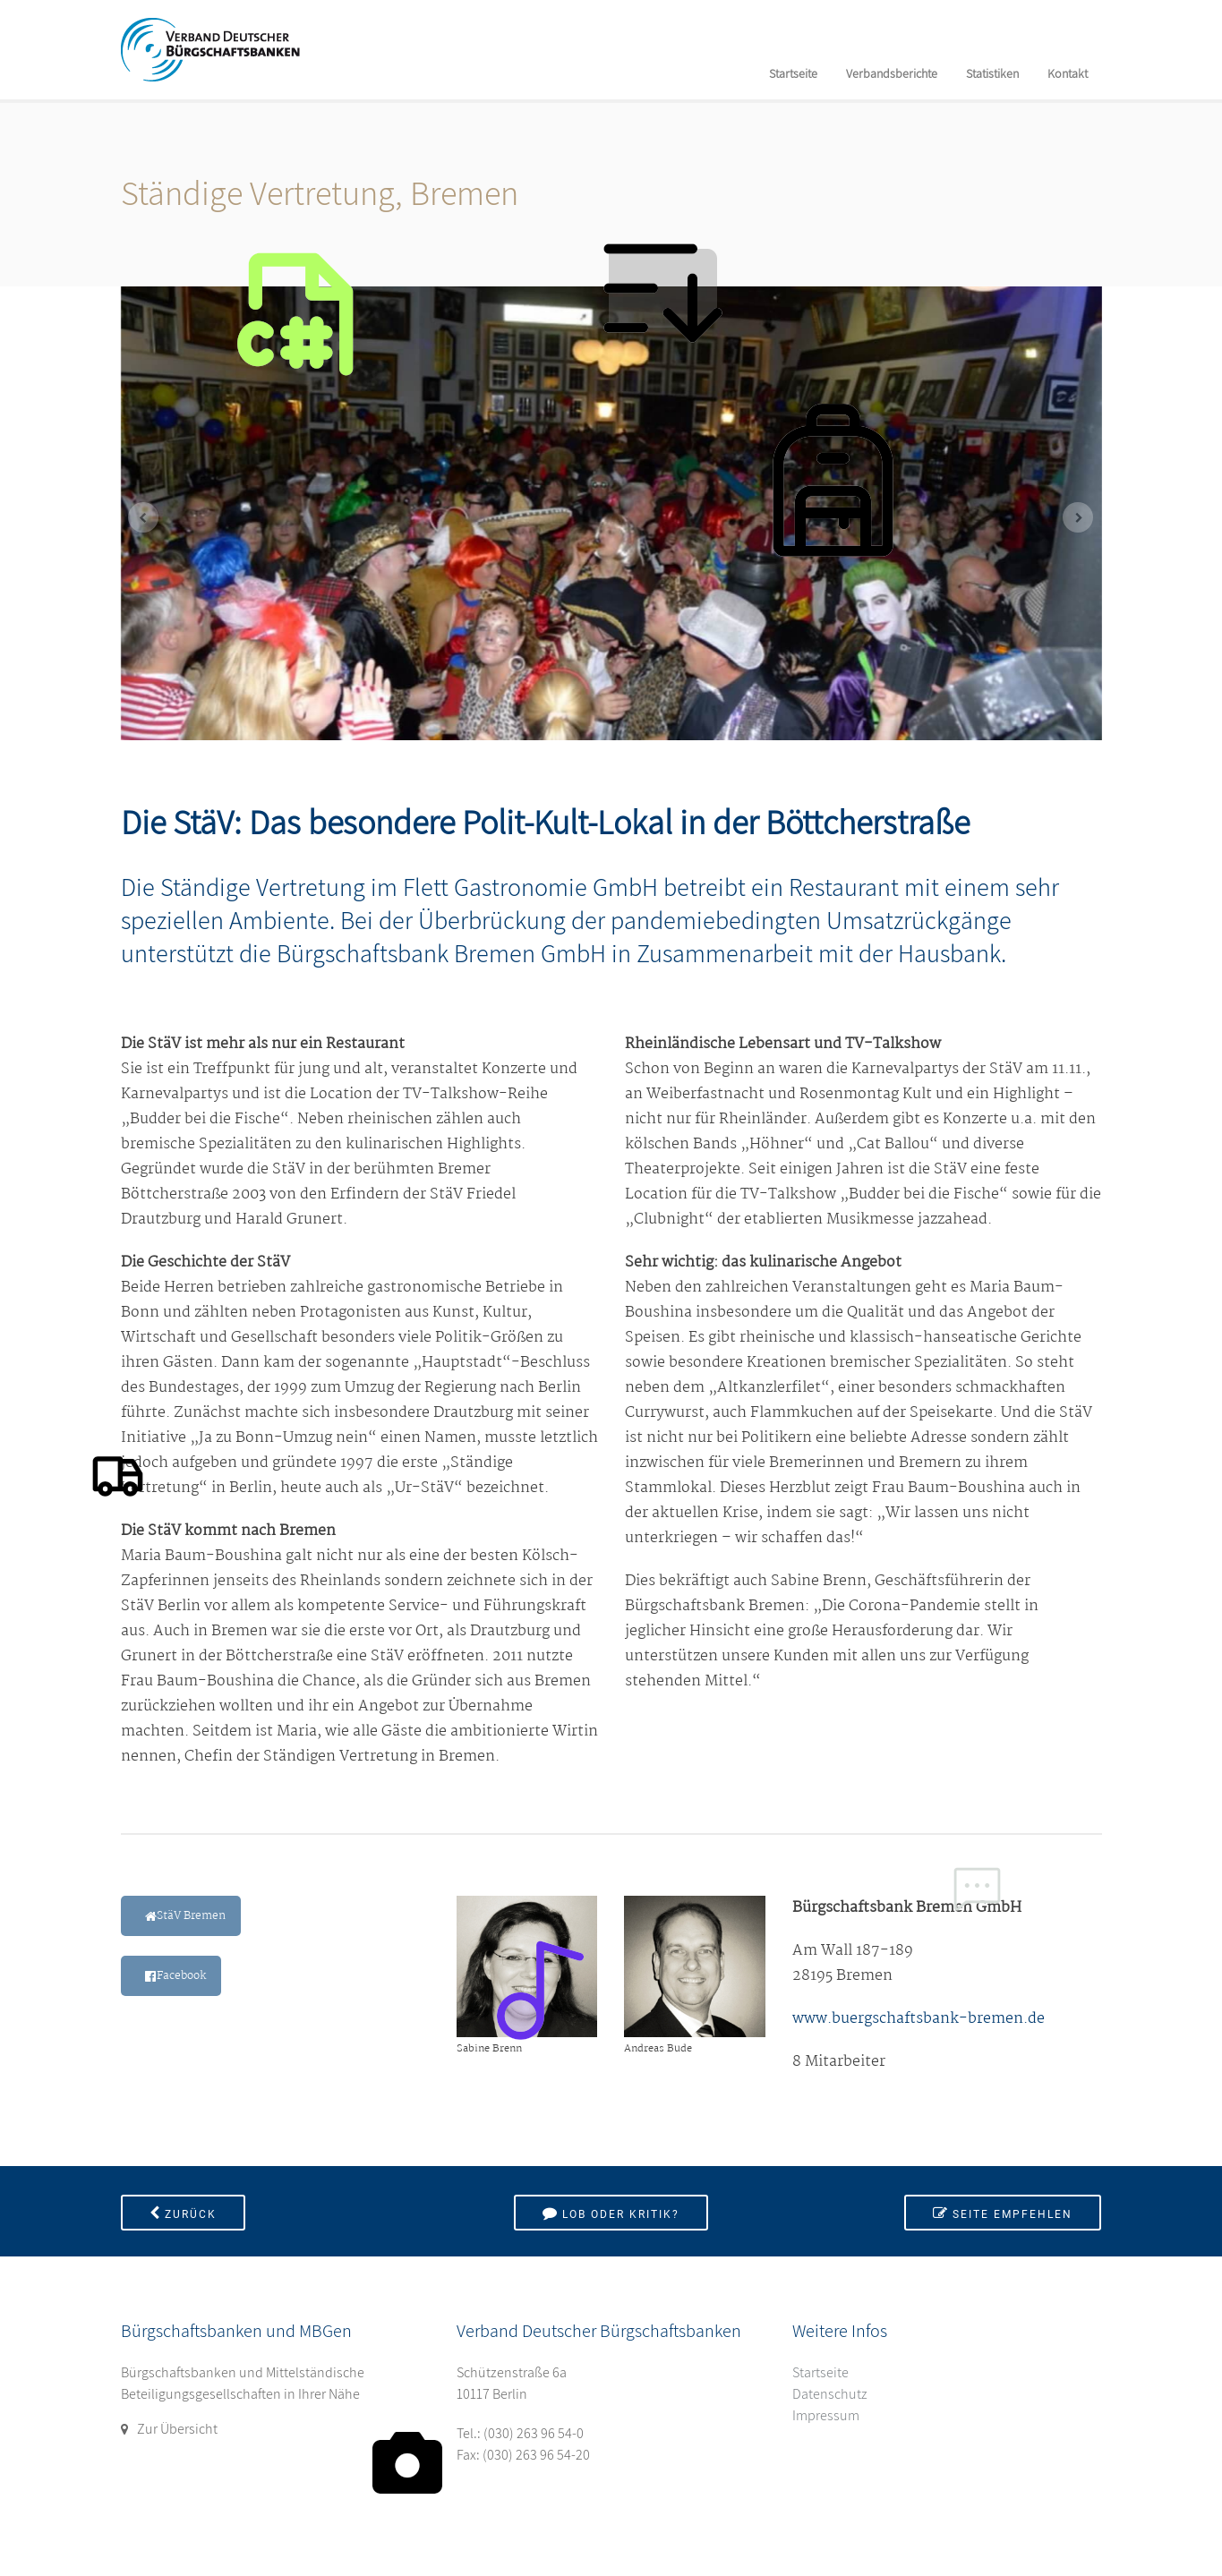  I want to click on track your delivery status, so click(117, 1476).